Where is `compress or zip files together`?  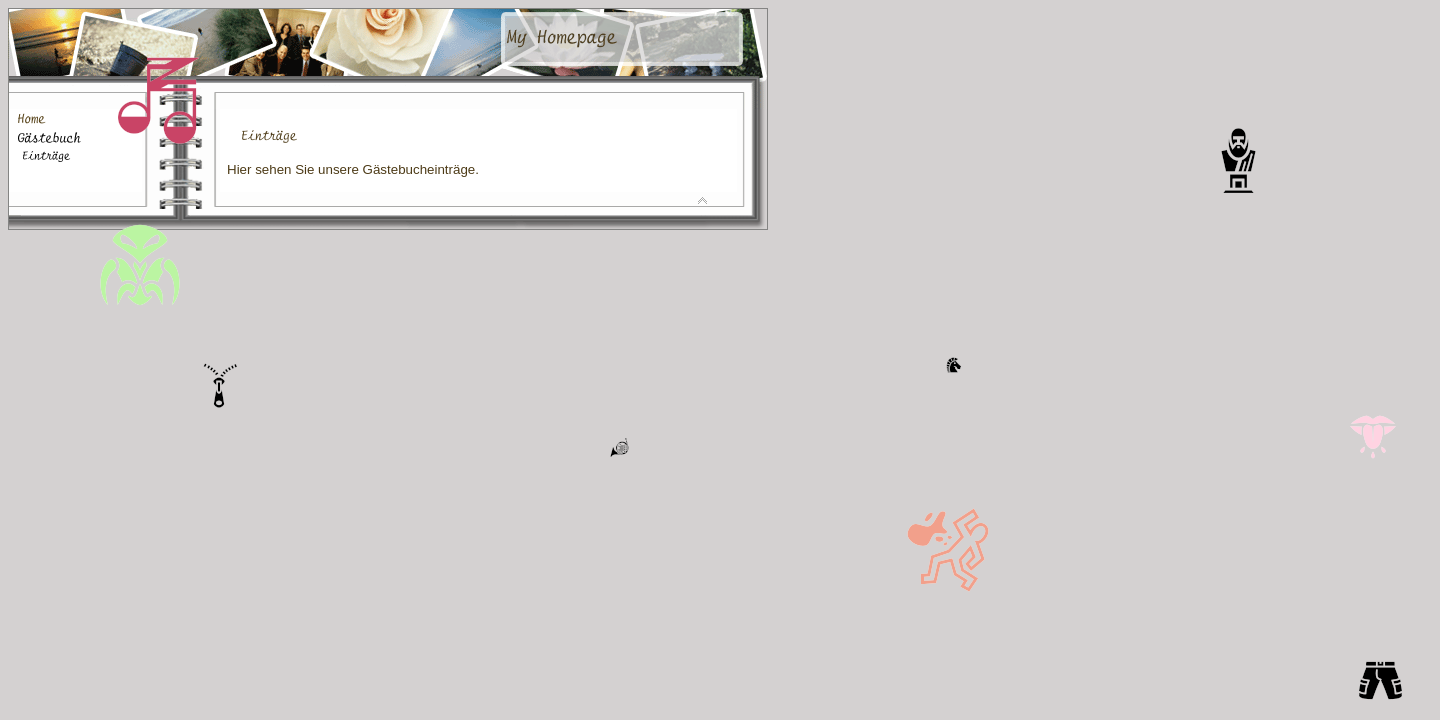
compress or zip files together is located at coordinates (219, 386).